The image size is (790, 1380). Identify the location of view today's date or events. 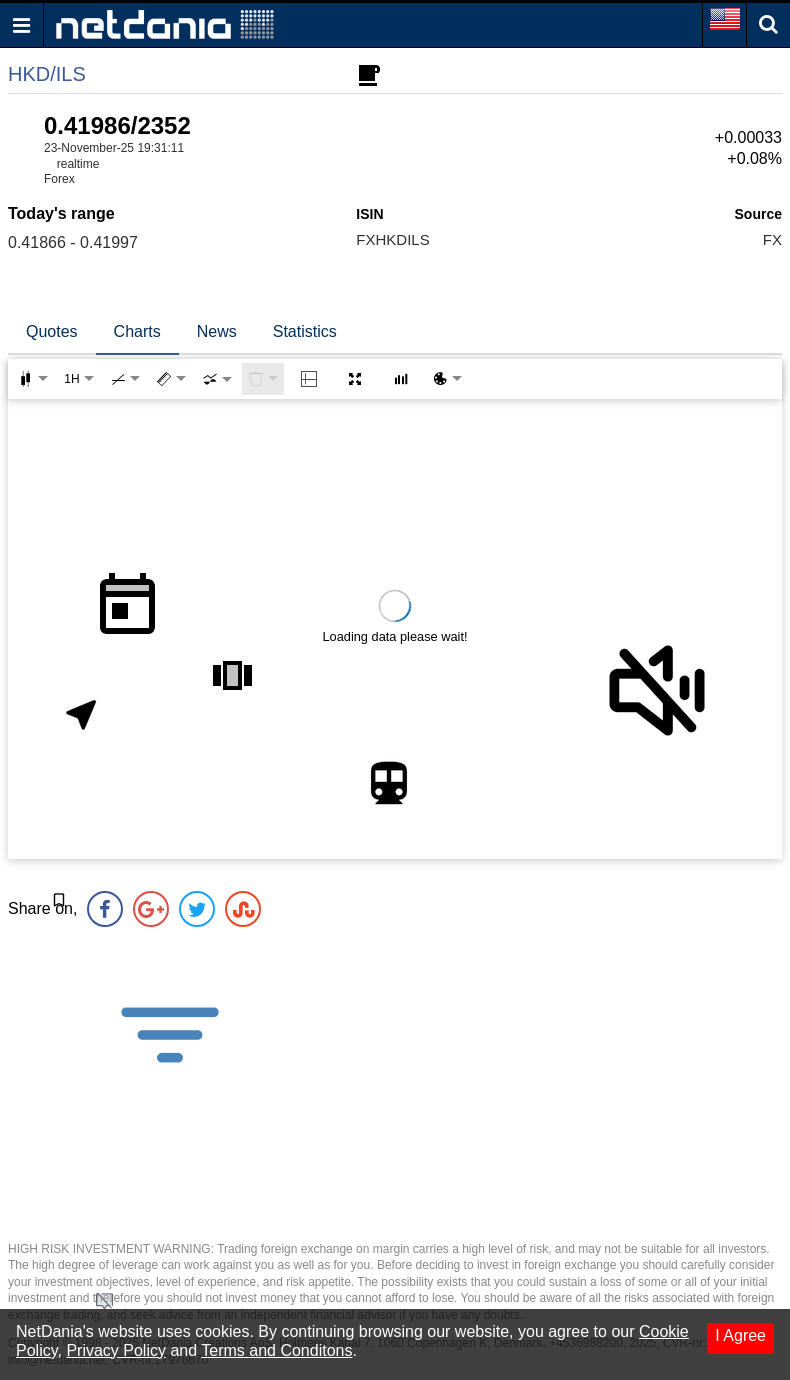
(127, 606).